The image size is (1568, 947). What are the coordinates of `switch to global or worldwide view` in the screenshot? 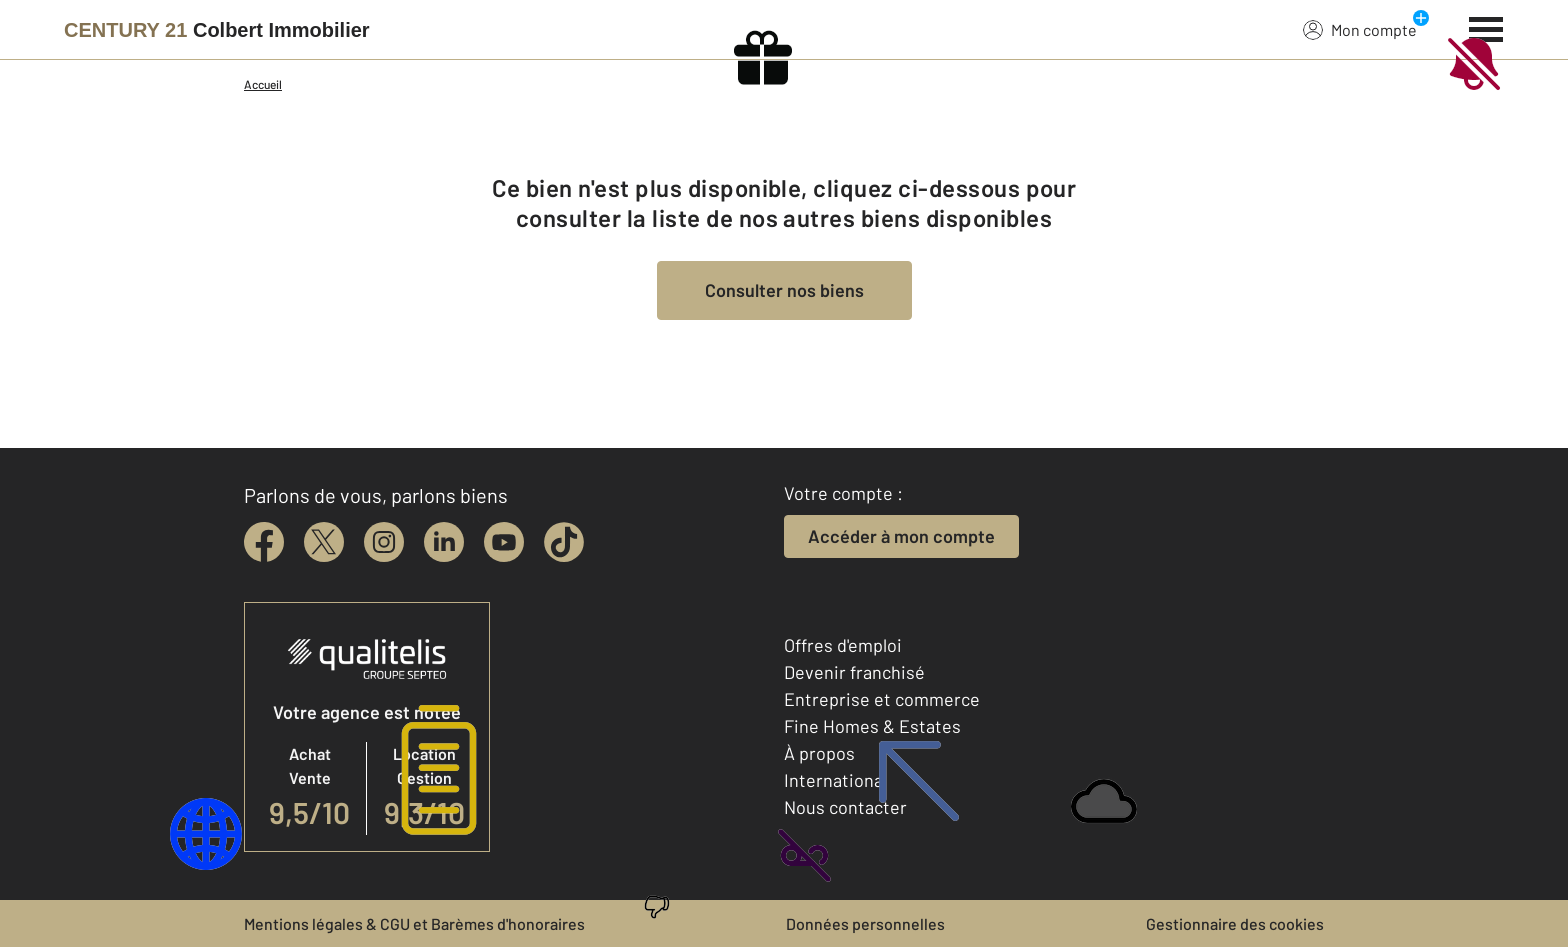 It's located at (206, 834).